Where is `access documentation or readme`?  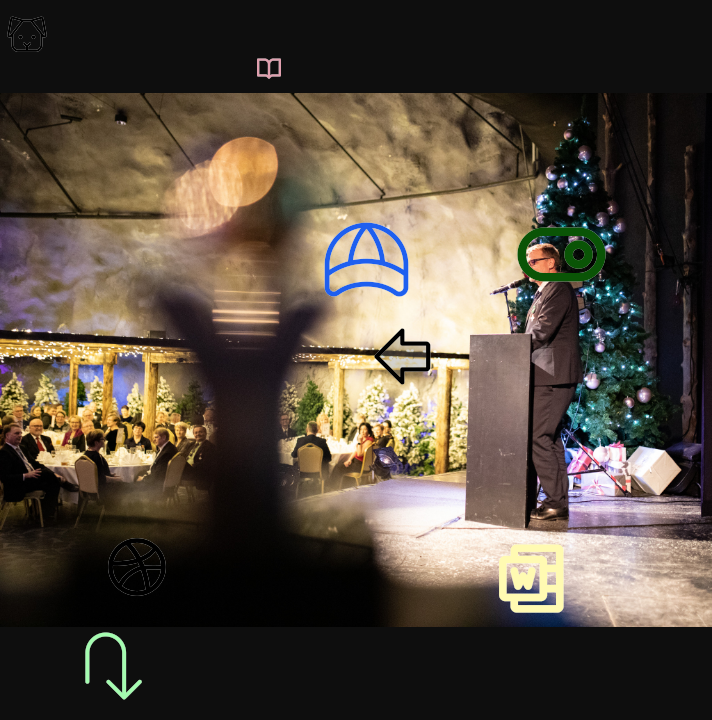
access documentation or readme is located at coordinates (269, 69).